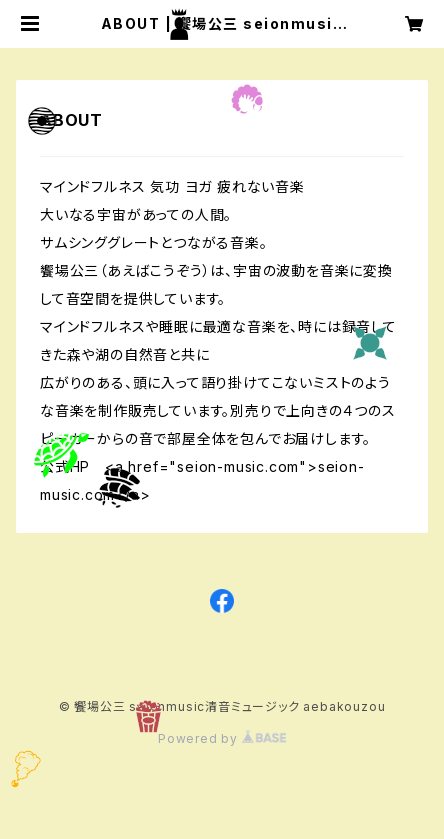 The image size is (444, 839). Describe the element at coordinates (148, 716) in the screenshot. I see `browse movies or entertainment content` at that location.